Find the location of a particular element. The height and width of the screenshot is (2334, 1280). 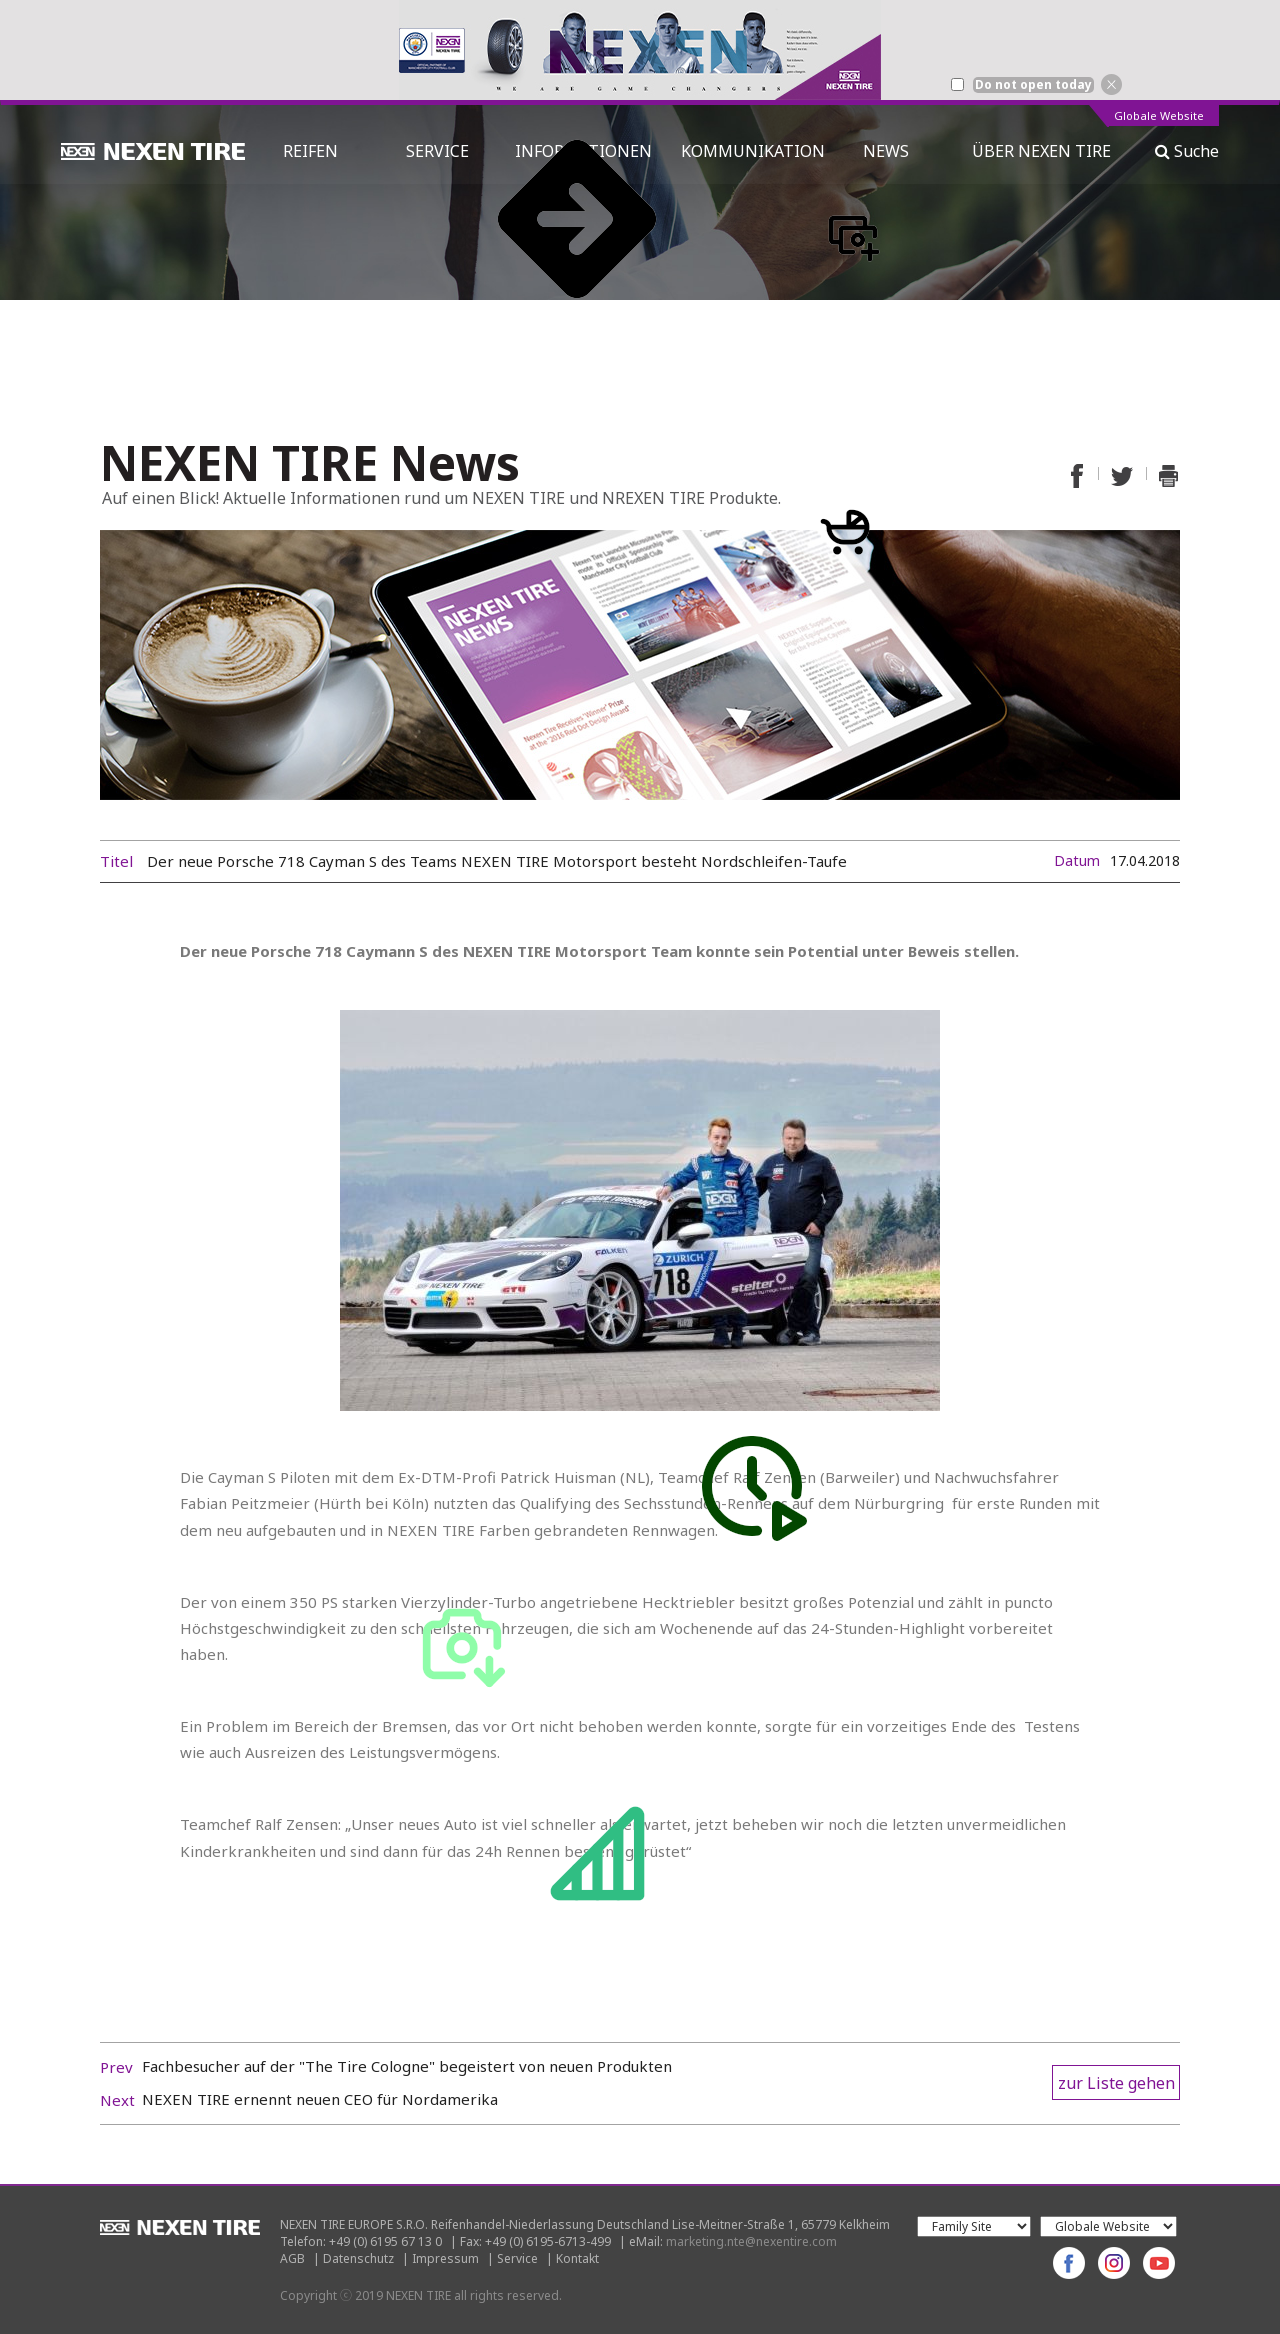

navigate to next step or section is located at coordinates (577, 219).